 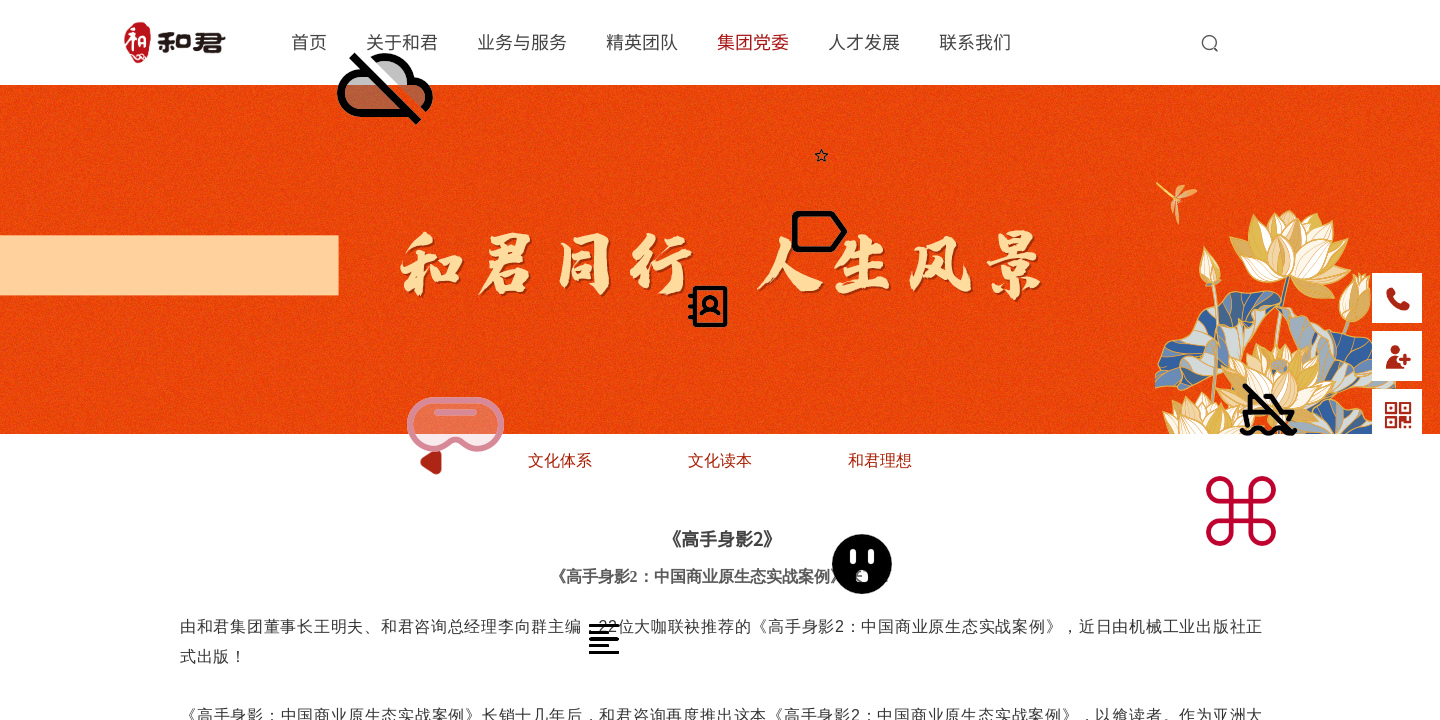 I want to click on add a label or tag to an item, so click(x=818, y=231).